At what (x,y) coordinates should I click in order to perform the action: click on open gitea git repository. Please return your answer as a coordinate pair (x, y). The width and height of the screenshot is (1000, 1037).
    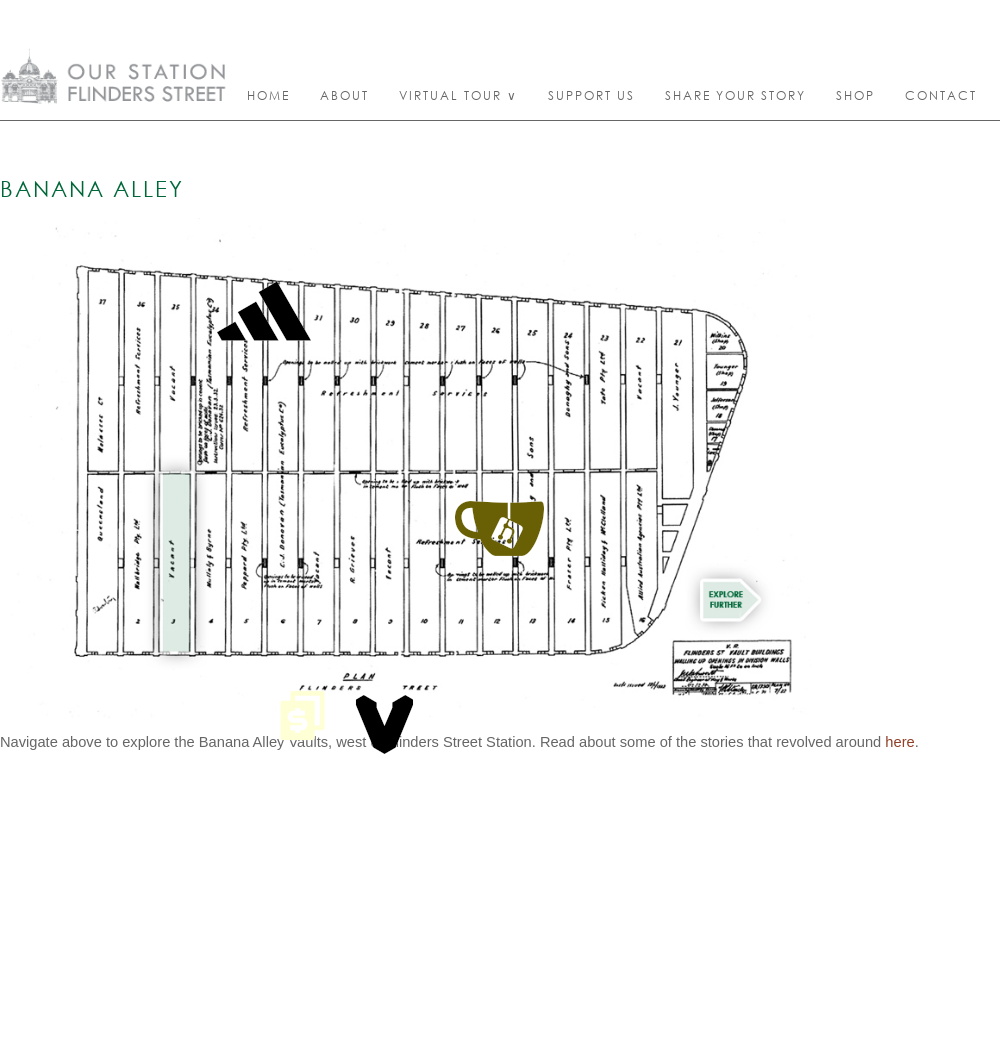
    Looking at the image, I should click on (499, 528).